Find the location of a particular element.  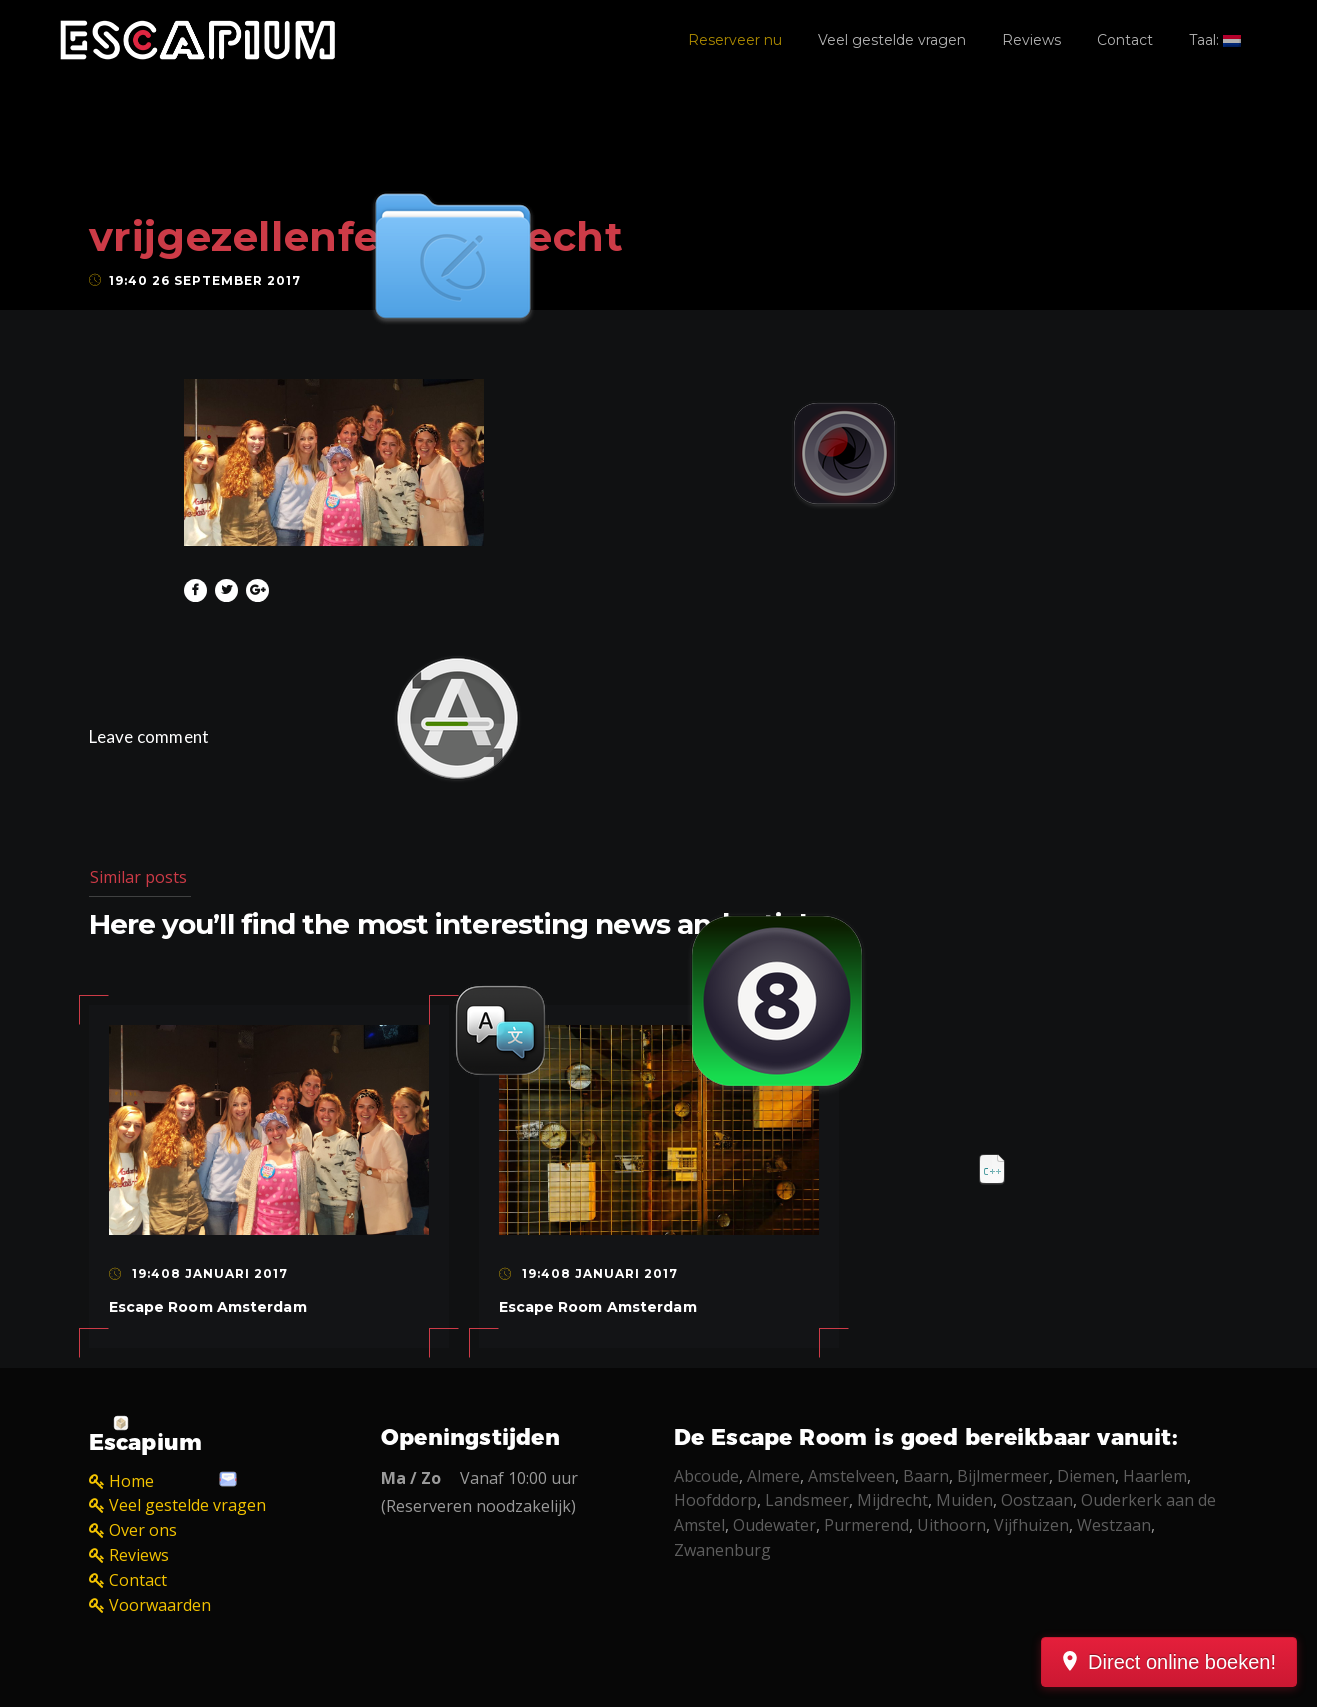

open flatpak software manager is located at coordinates (121, 1423).